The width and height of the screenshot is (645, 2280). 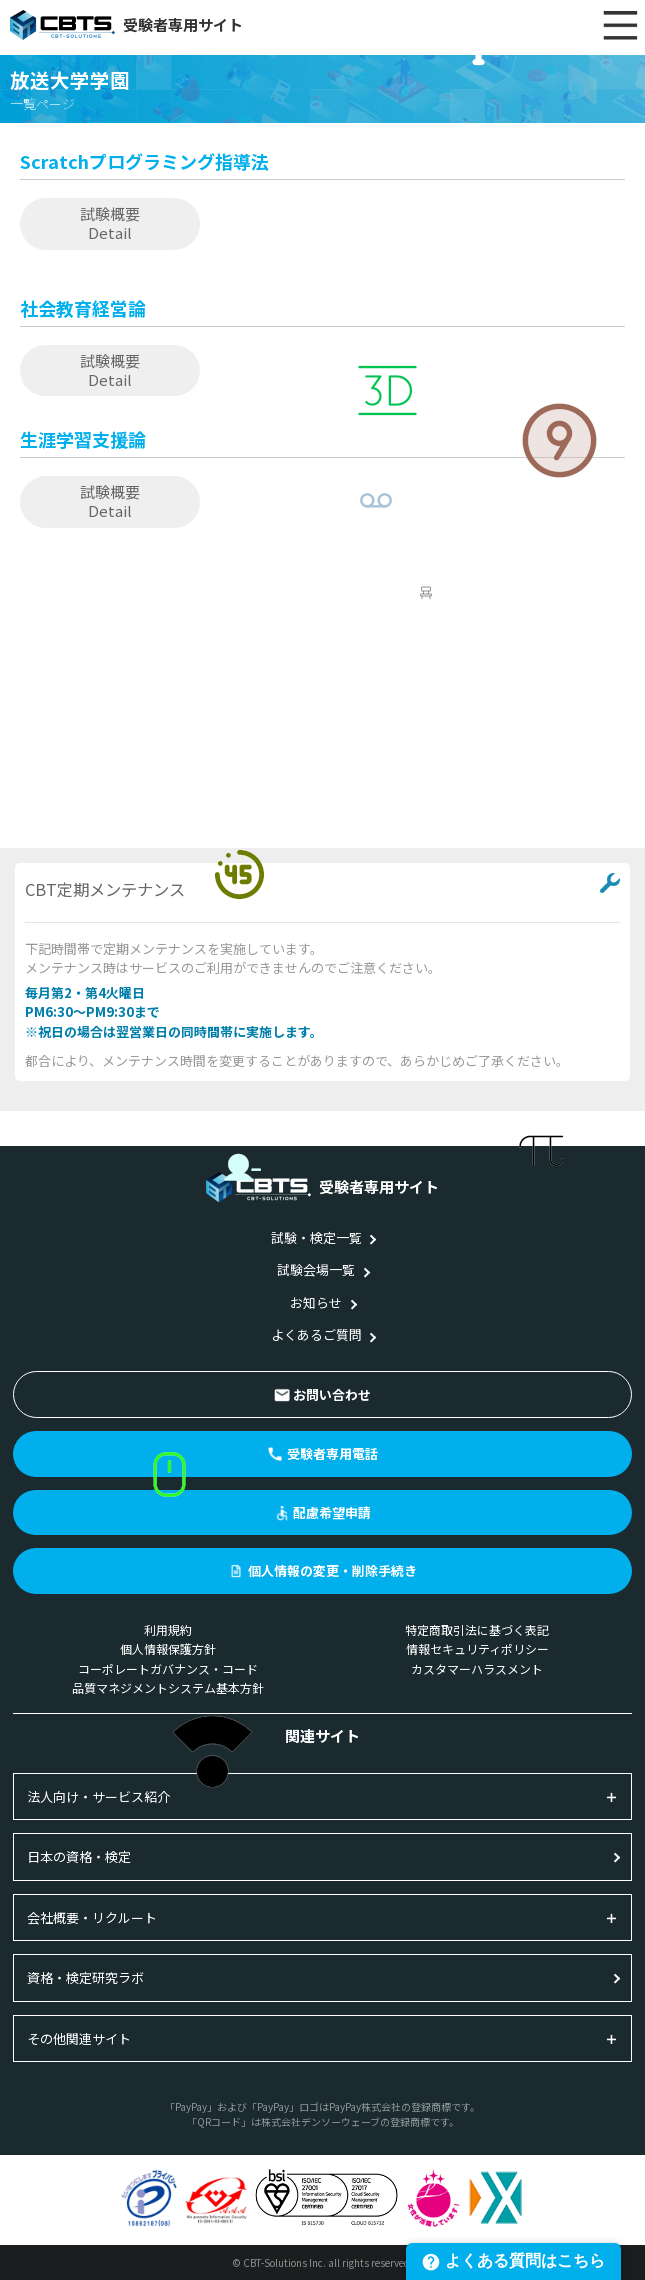 I want to click on indicates step 9 in a multi-step process, so click(x=559, y=440).